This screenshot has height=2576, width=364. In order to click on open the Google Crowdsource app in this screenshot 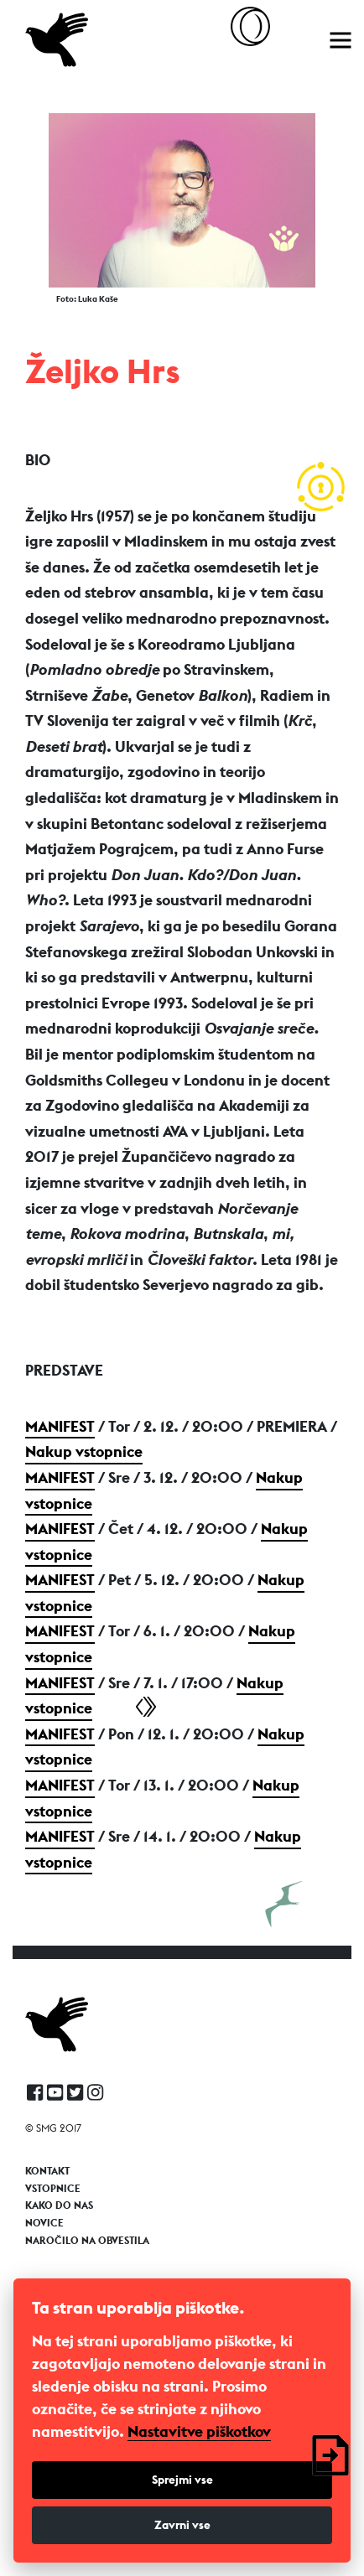, I will do `click(283, 238)`.